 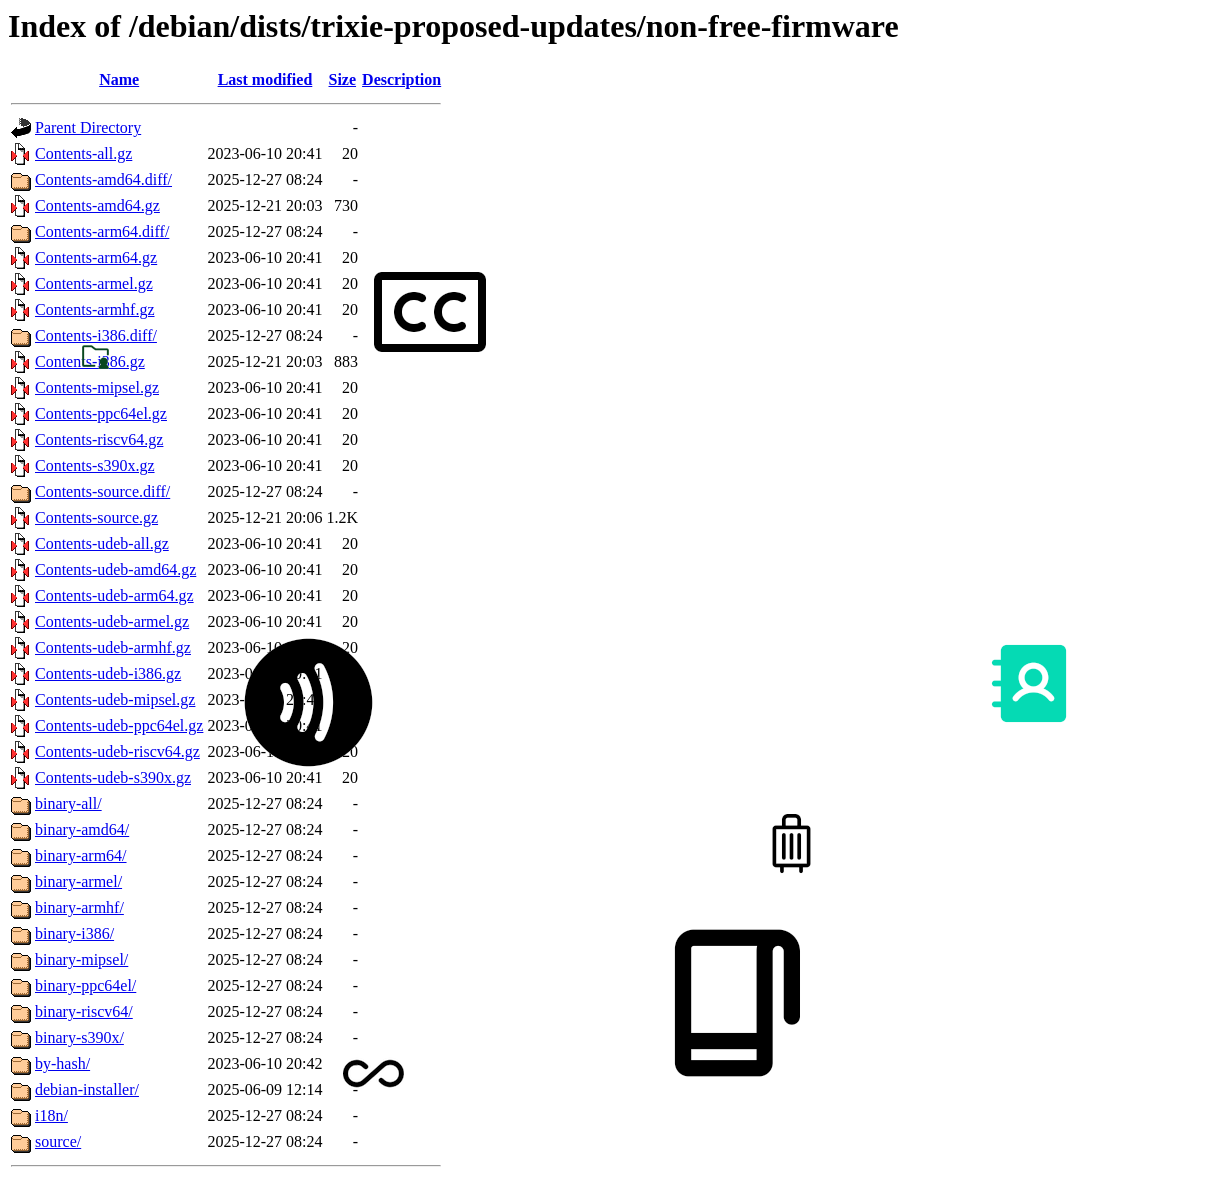 What do you see at coordinates (373, 1073) in the screenshot?
I see `indicates unlimited or infinite capacity` at bounding box center [373, 1073].